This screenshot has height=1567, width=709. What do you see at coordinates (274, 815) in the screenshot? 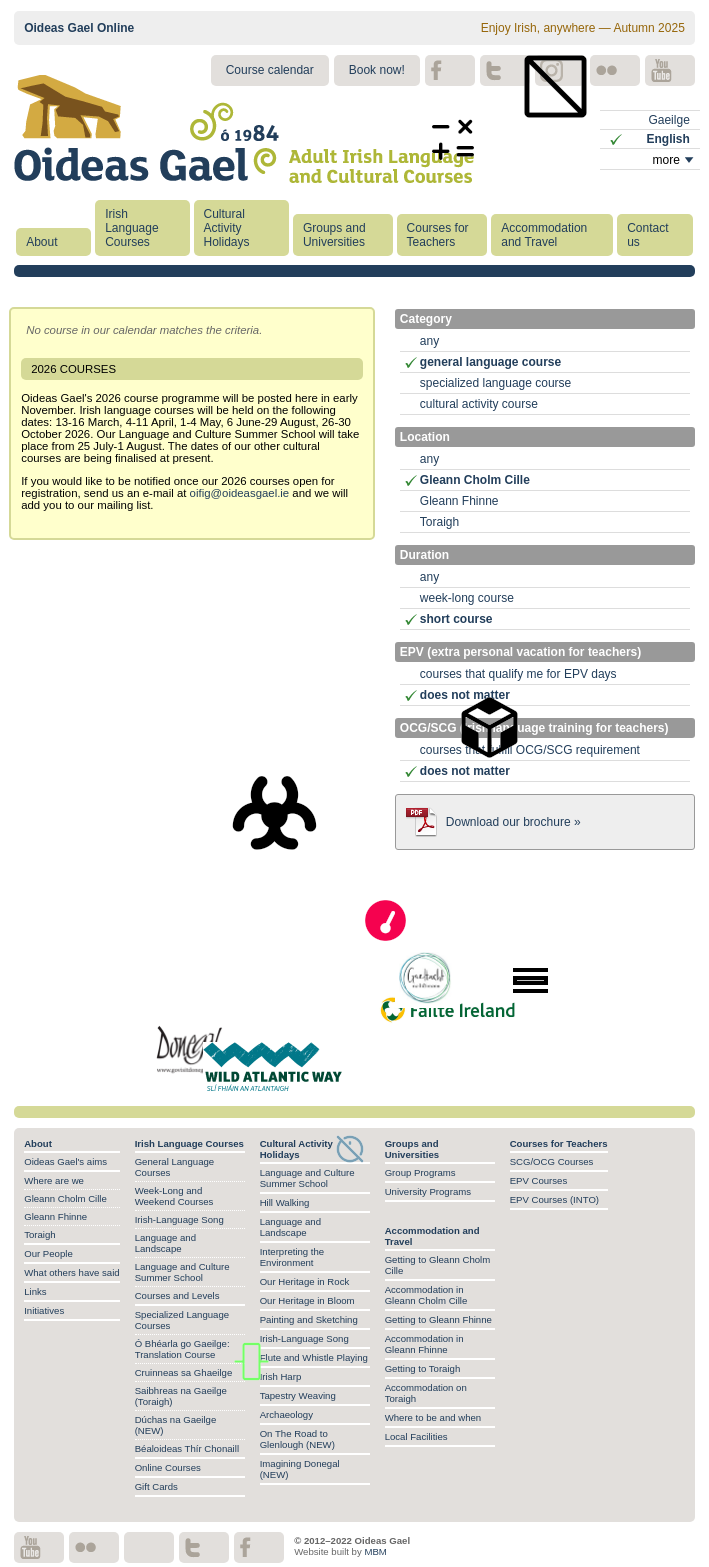
I see `indicates hazardous or biohazardous material warning` at bounding box center [274, 815].